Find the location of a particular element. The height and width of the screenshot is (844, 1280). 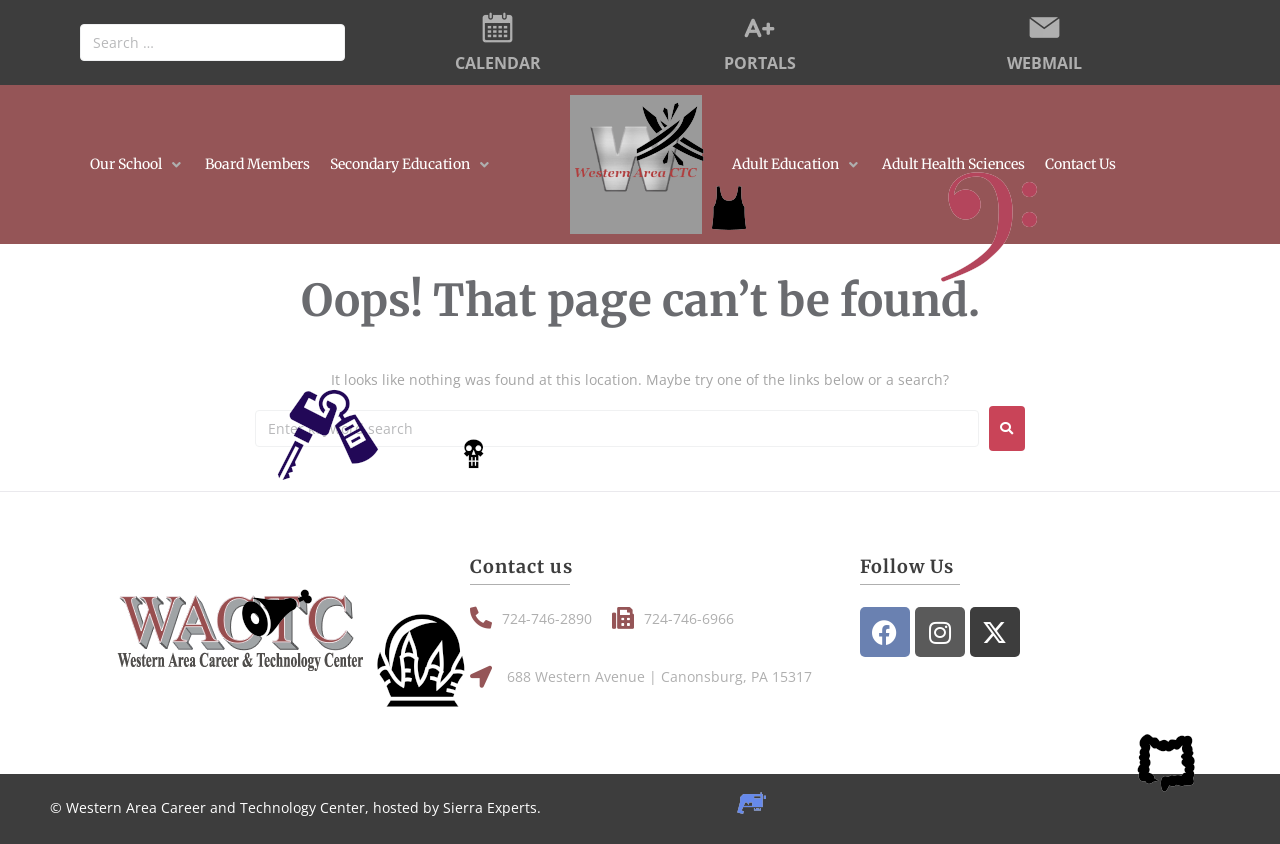

food item in a game inventory is located at coordinates (277, 613).